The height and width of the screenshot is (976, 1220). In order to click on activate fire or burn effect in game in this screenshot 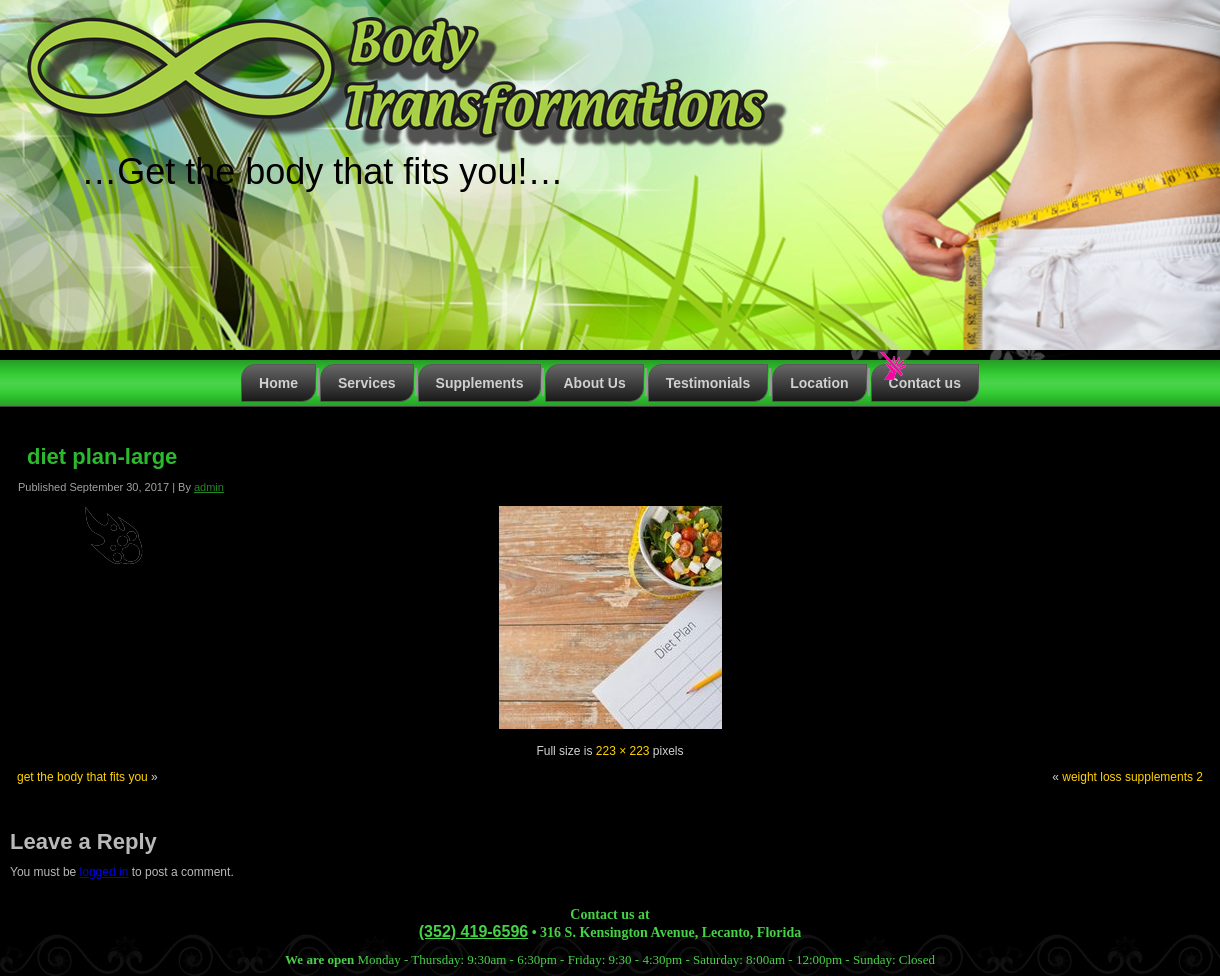, I will do `click(112, 534)`.